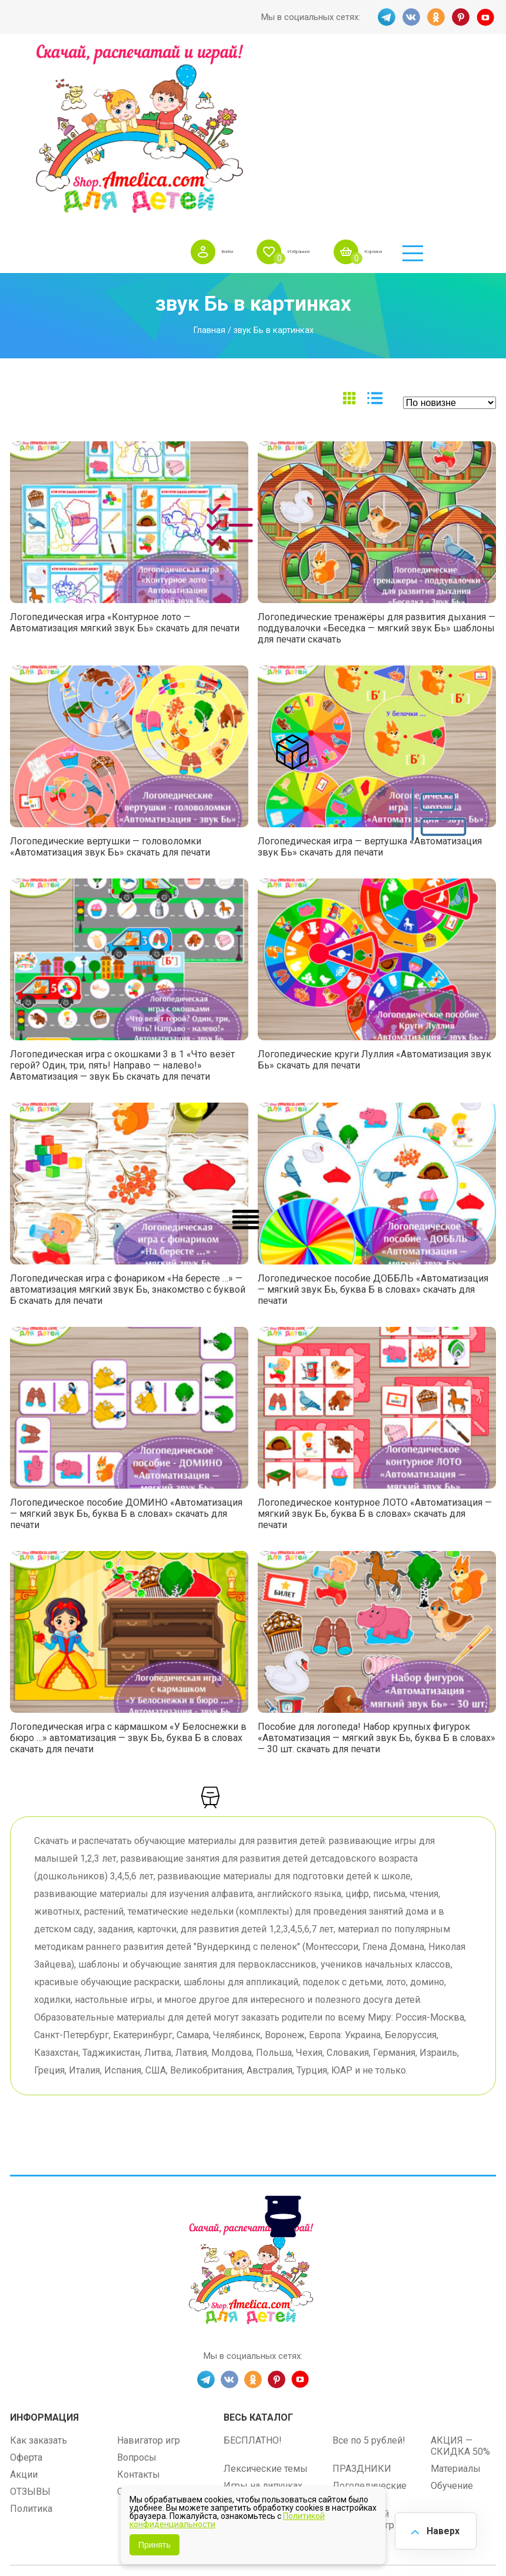 This screenshot has width=506, height=2576. What do you see at coordinates (245, 1220) in the screenshot?
I see `justify text alignment` at bounding box center [245, 1220].